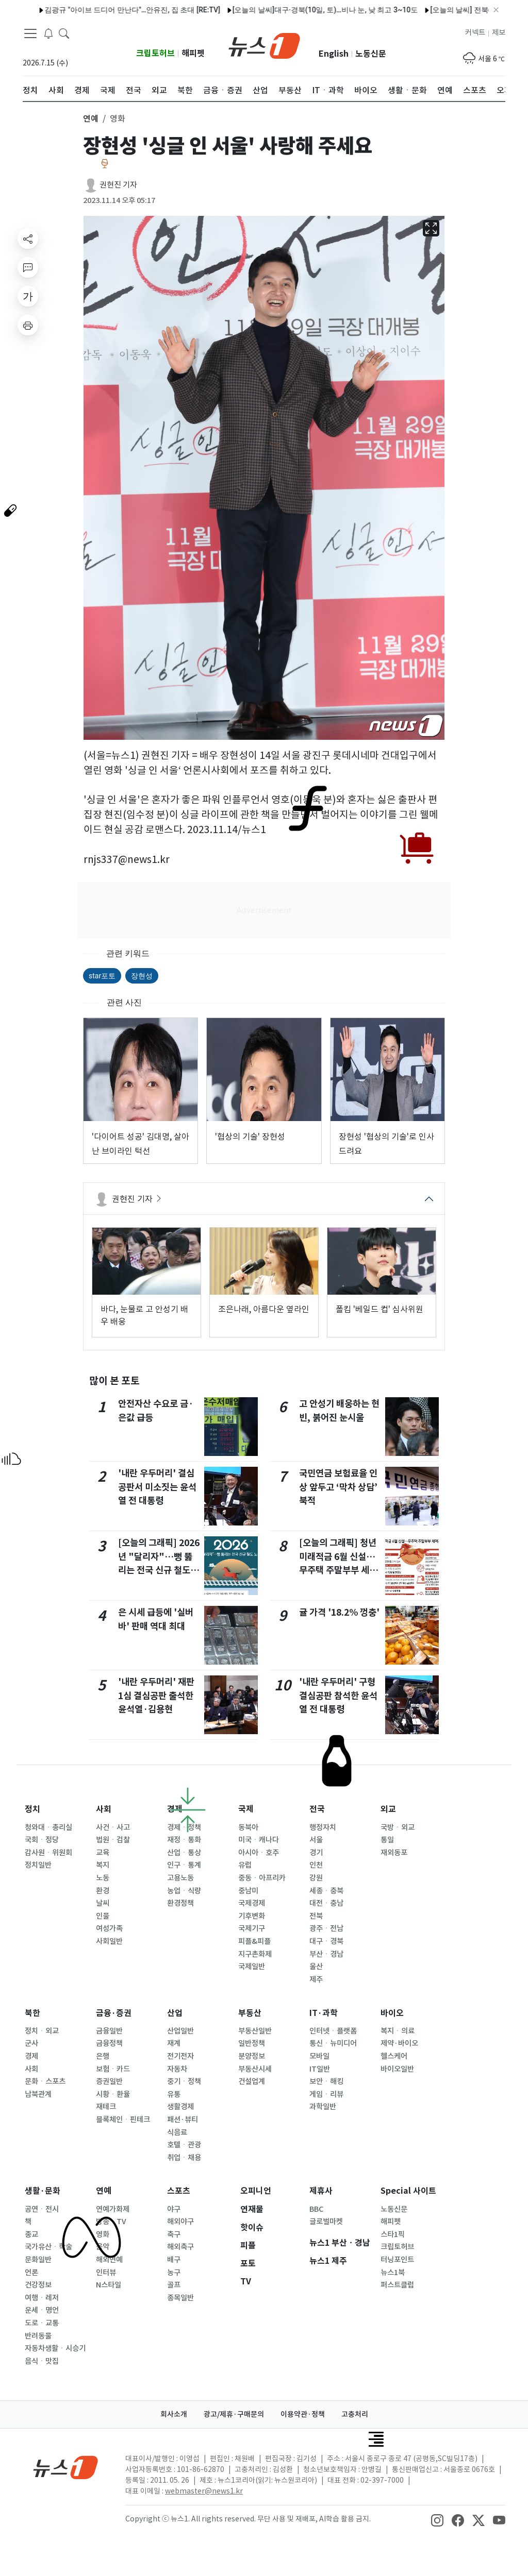 The width and height of the screenshot is (528, 2576). What do you see at coordinates (376, 2439) in the screenshot?
I see `align text to the right` at bounding box center [376, 2439].